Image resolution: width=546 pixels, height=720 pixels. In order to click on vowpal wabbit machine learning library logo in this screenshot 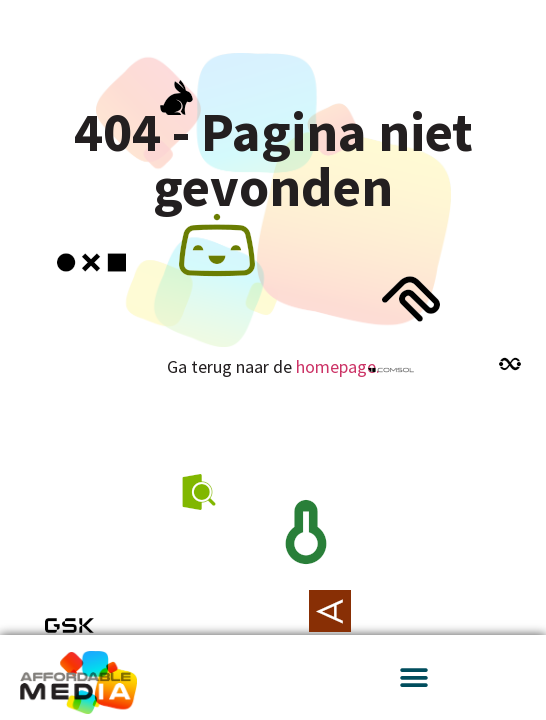, I will do `click(176, 97)`.